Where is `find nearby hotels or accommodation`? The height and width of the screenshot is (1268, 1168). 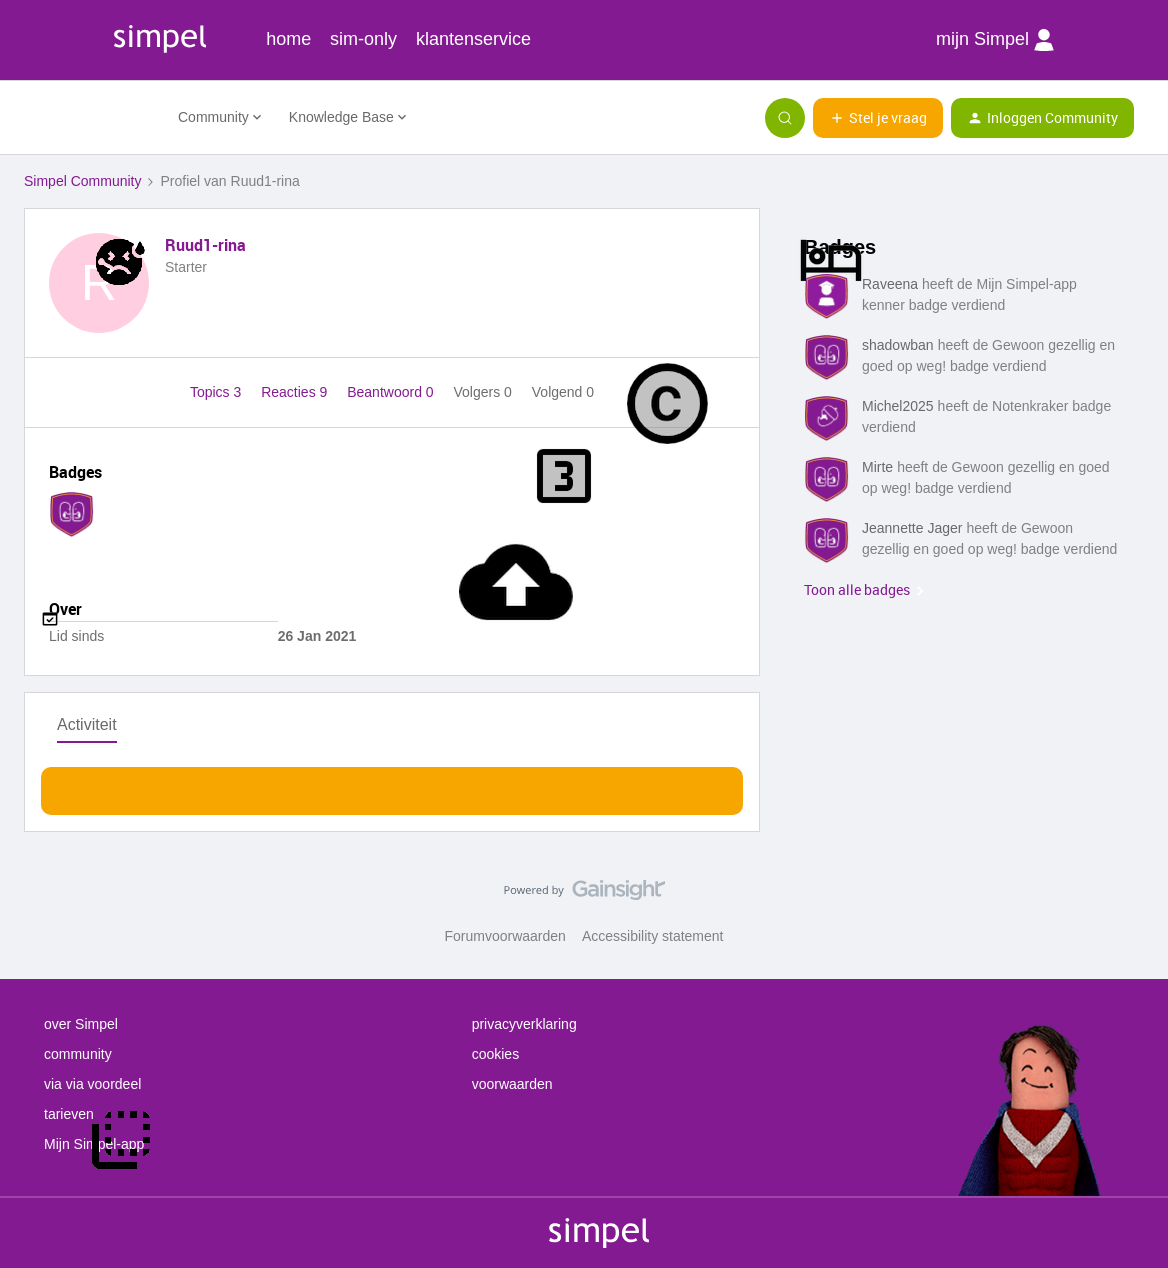
find nearby hotels or accommodation is located at coordinates (831, 259).